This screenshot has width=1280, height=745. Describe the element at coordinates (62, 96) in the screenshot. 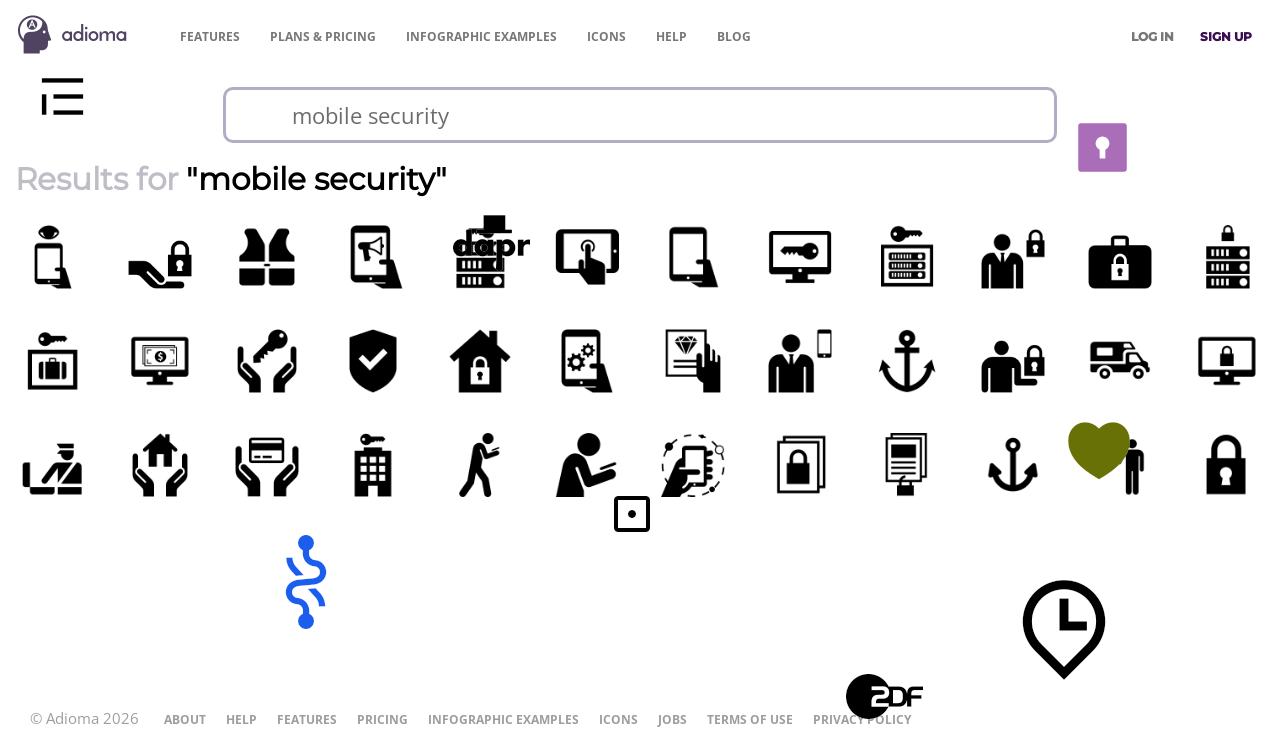

I see `insert a block quote` at that location.